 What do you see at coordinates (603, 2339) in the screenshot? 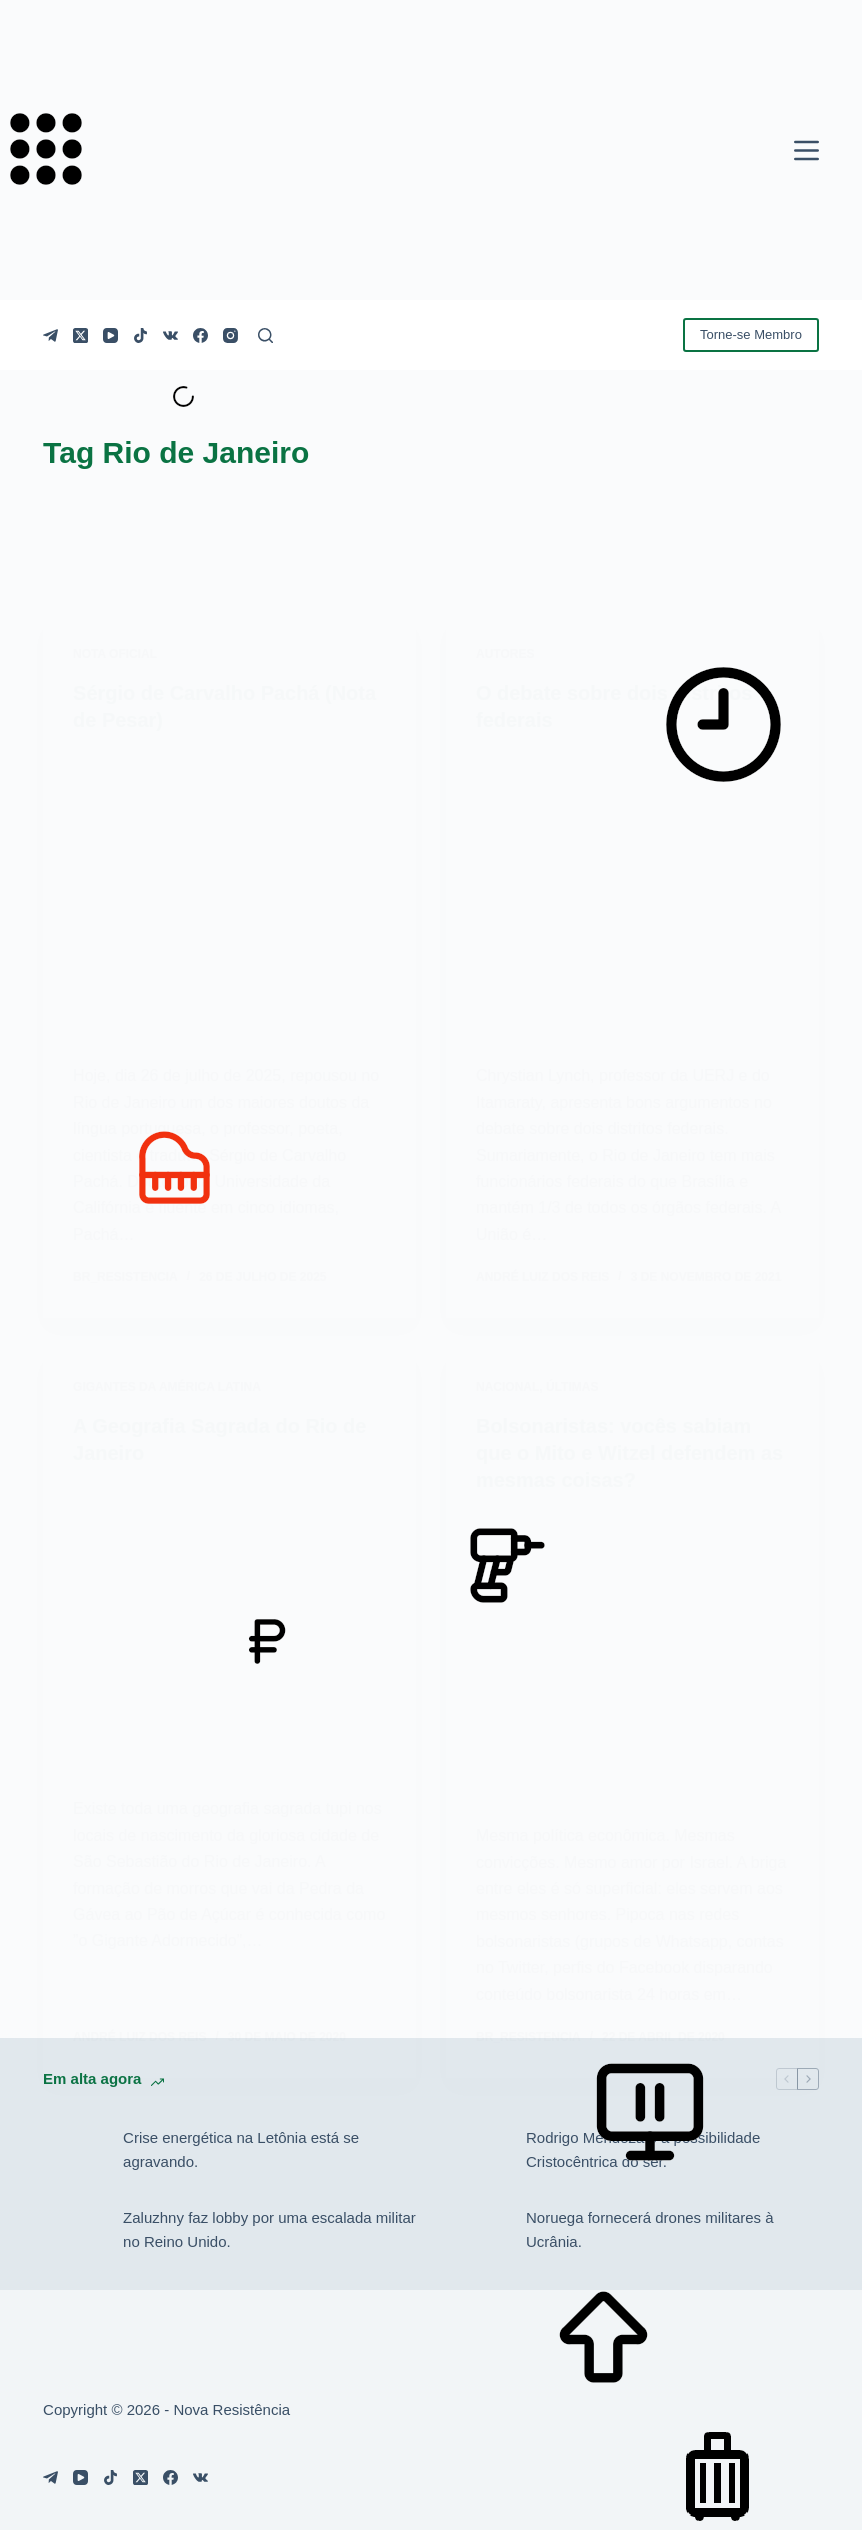
I see `upvote or like content` at bounding box center [603, 2339].